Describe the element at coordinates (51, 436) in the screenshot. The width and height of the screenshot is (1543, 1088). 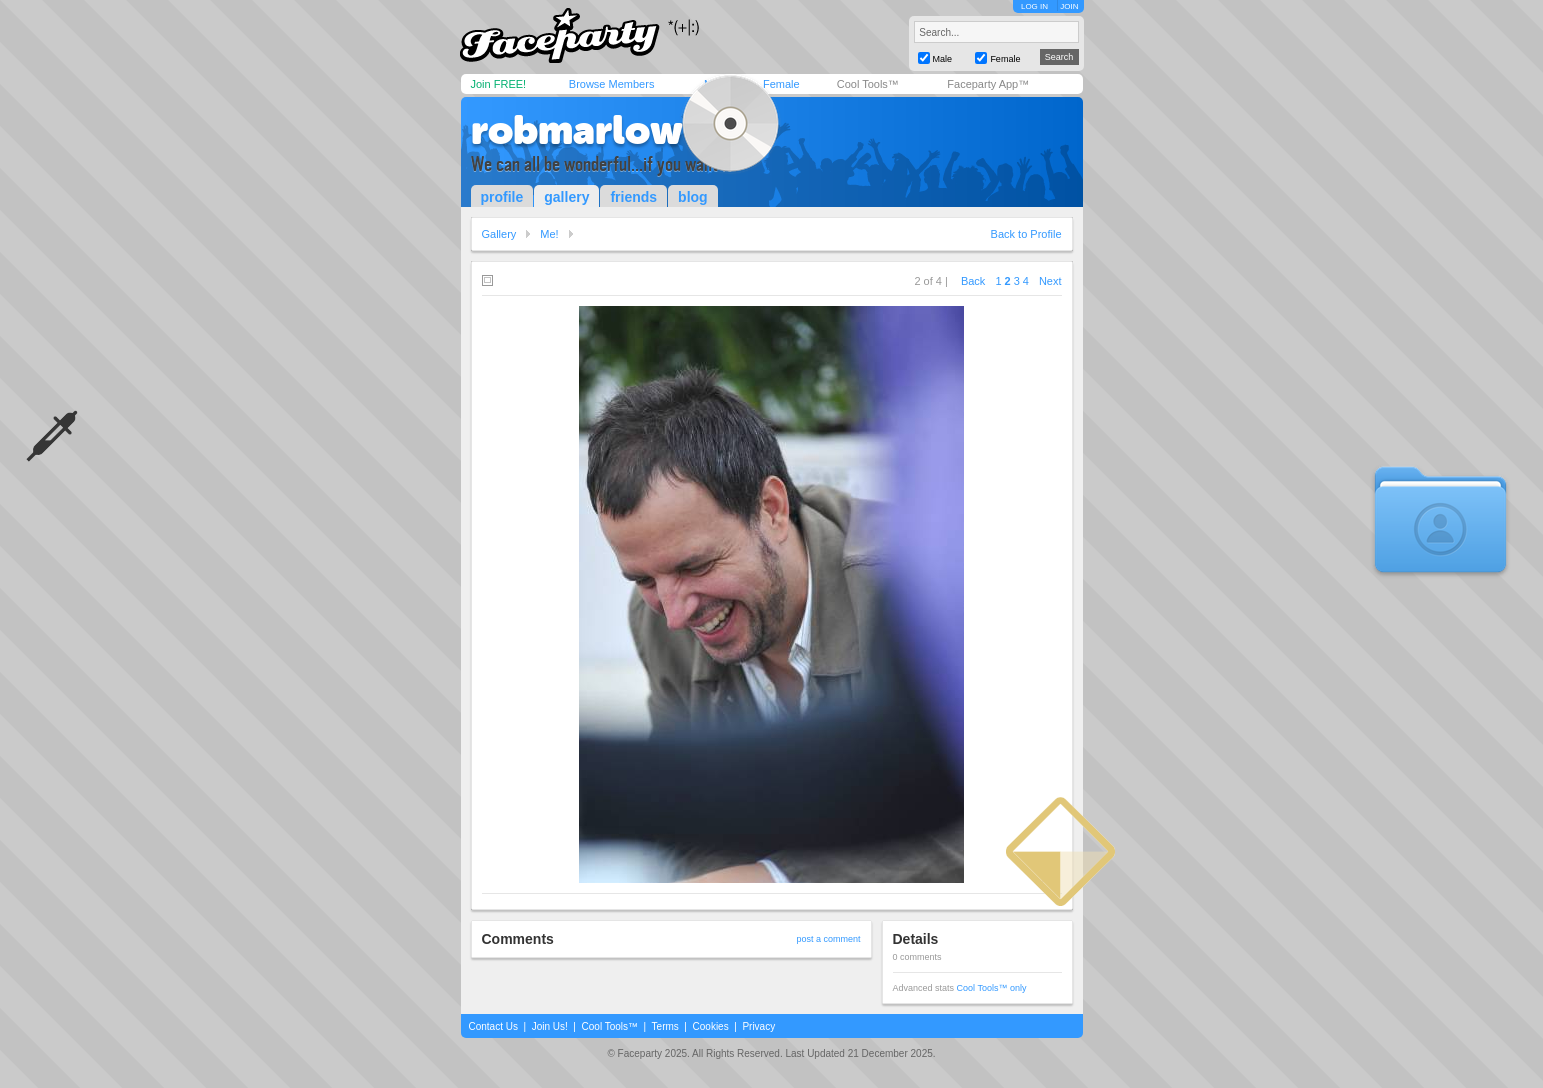
I see `open color picker tool` at that location.